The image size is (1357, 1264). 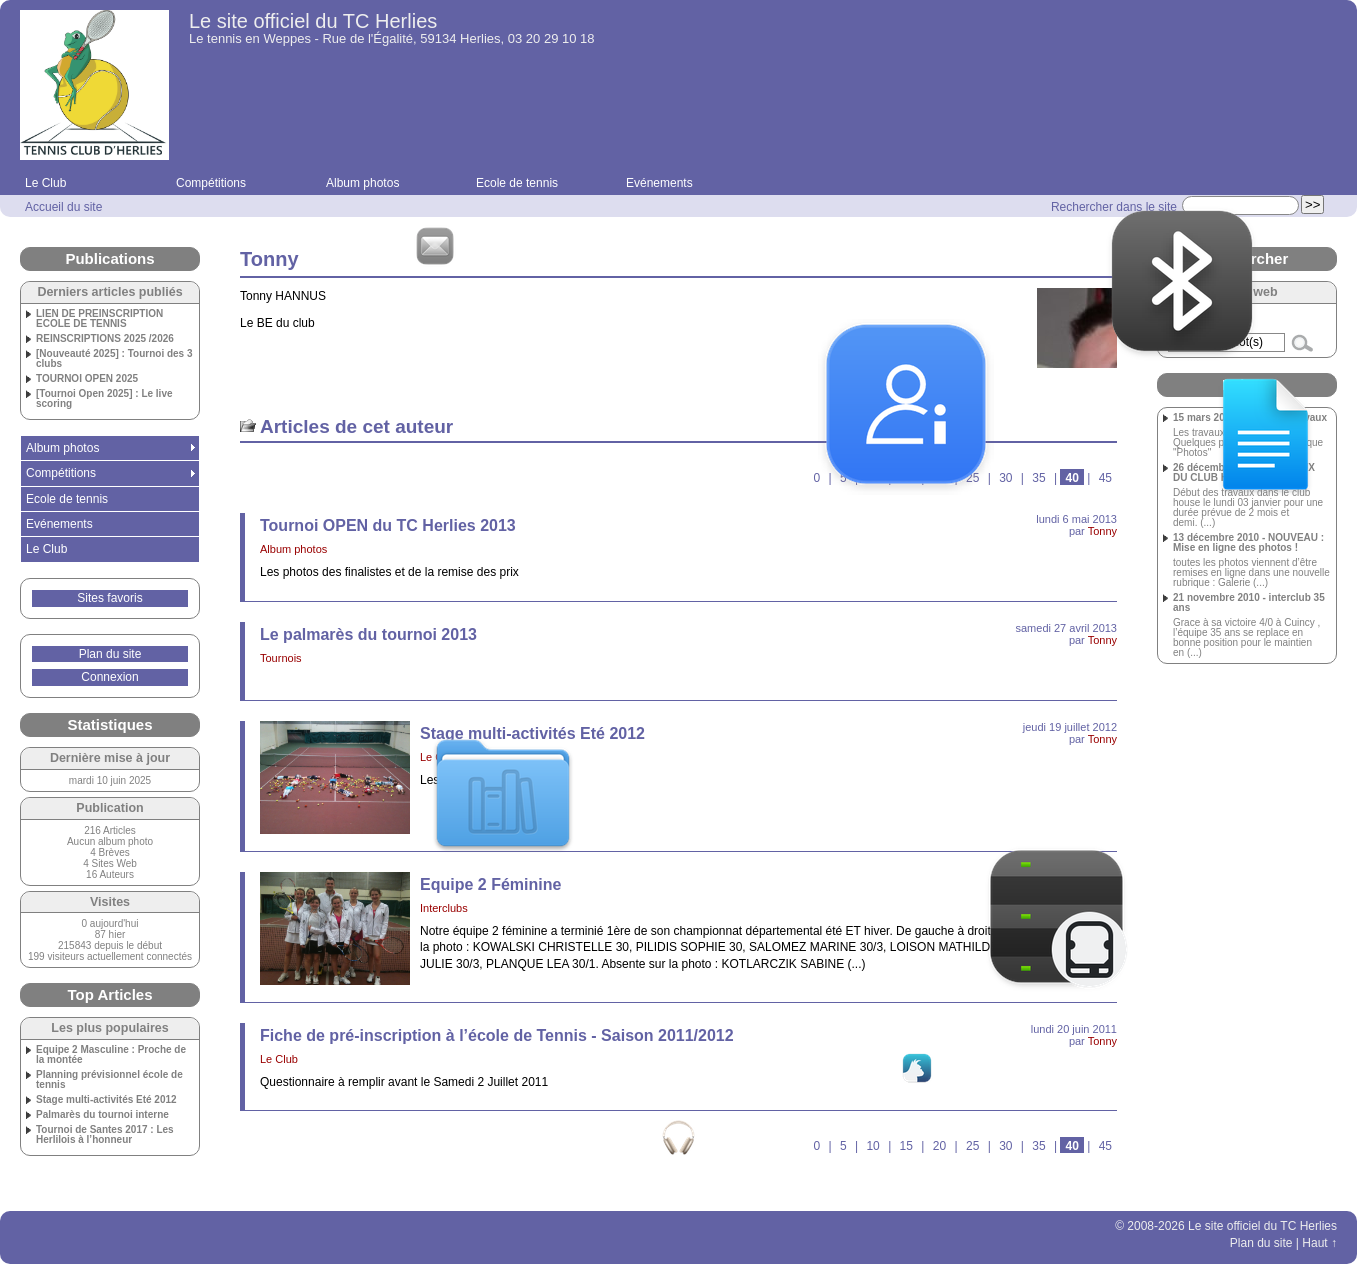 What do you see at coordinates (917, 1068) in the screenshot?
I see `open rambox messaging app` at bounding box center [917, 1068].